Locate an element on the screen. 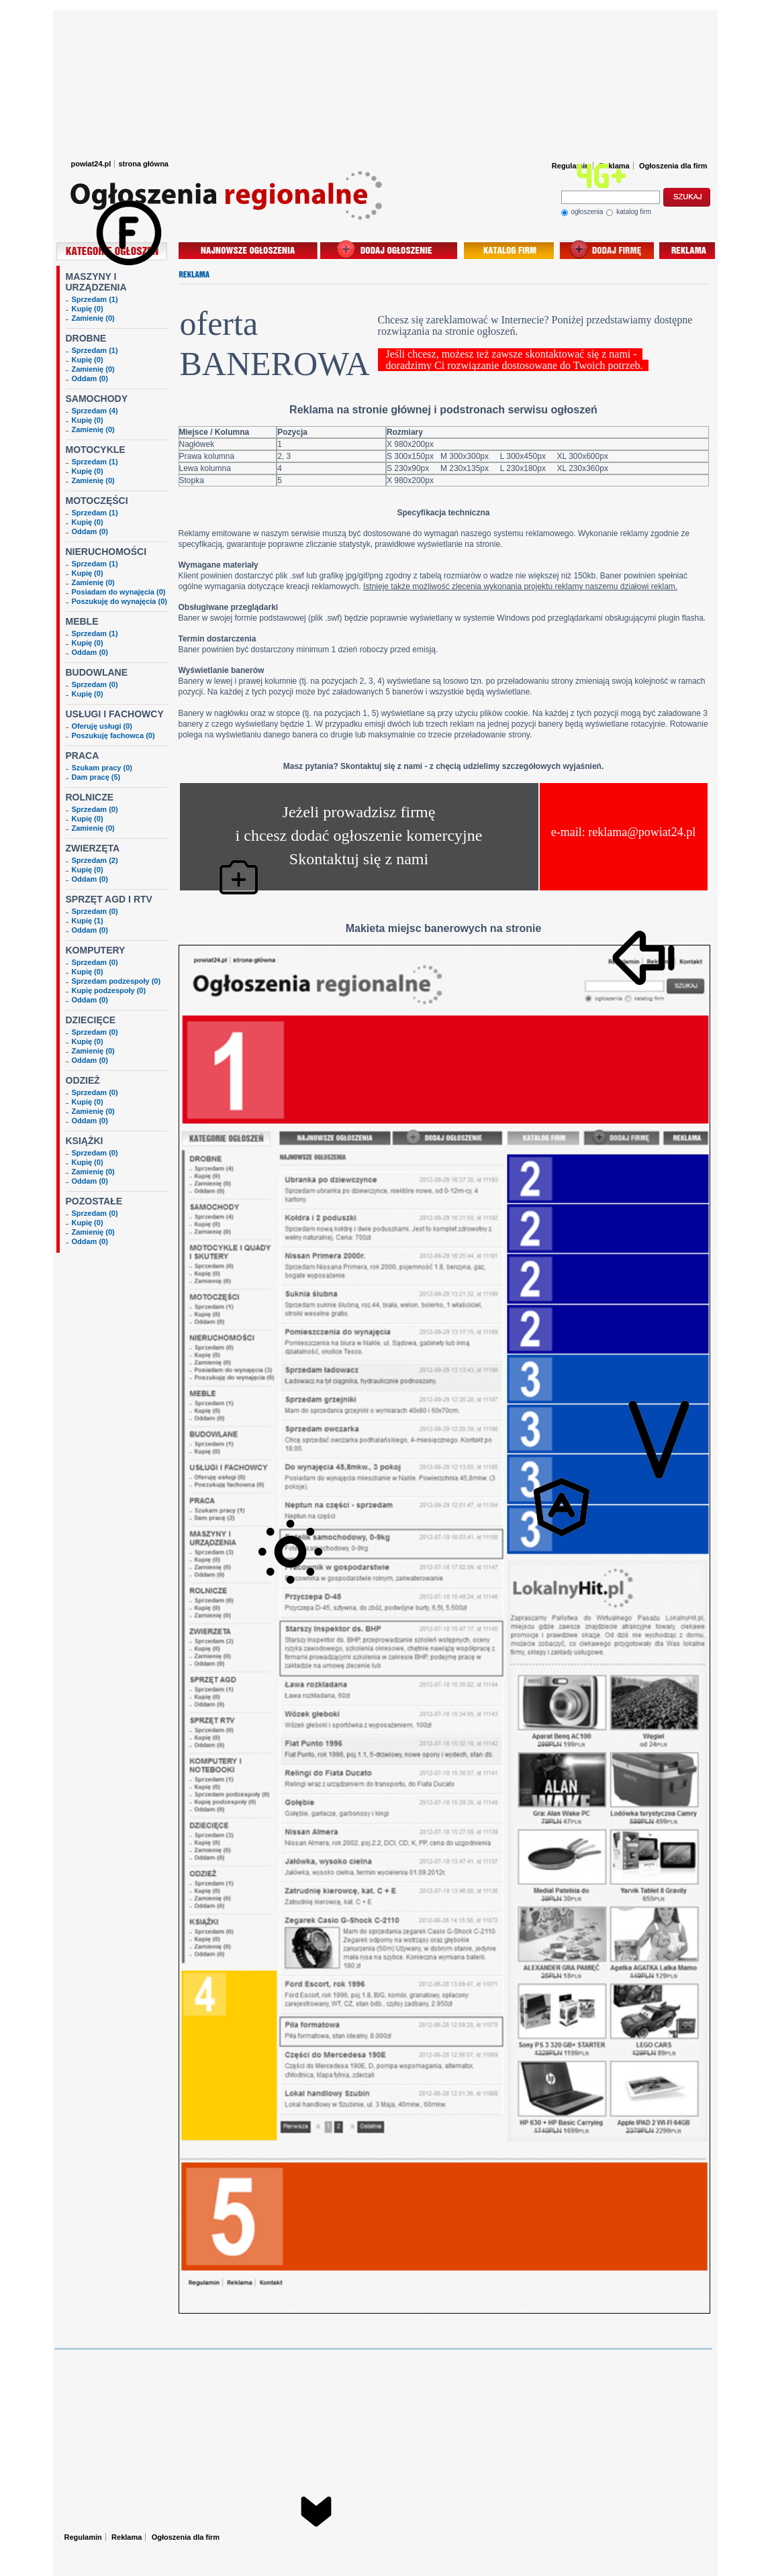 The width and height of the screenshot is (770, 2576). facebook shortcut or social sharing is located at coordinates (129, 233).